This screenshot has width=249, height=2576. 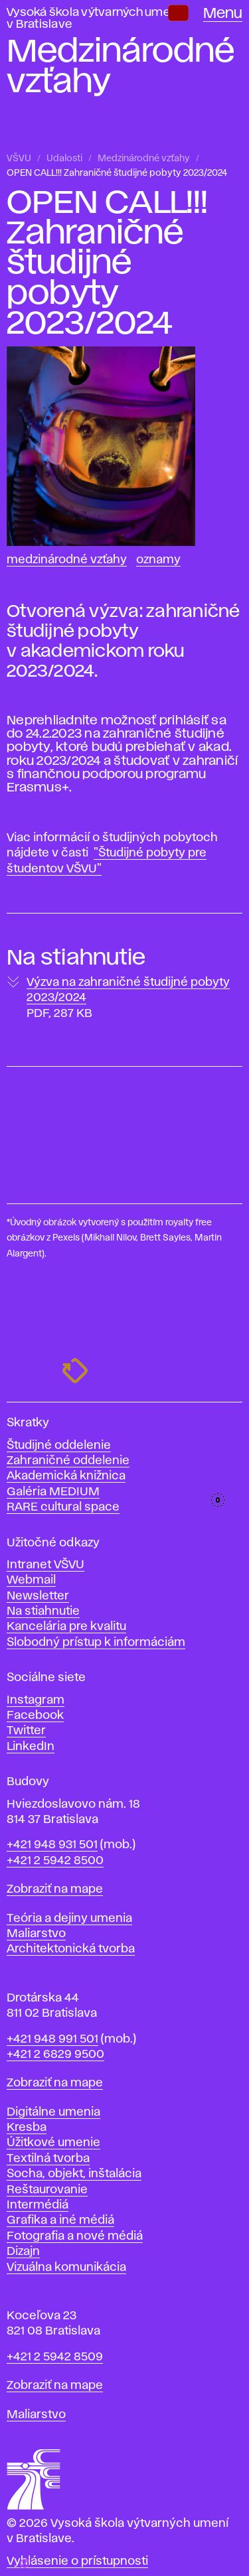 What do you see at coordinates (178, 13) in the screenshot?
I see `a placeholder or container element` at bounding box center [178, 13].